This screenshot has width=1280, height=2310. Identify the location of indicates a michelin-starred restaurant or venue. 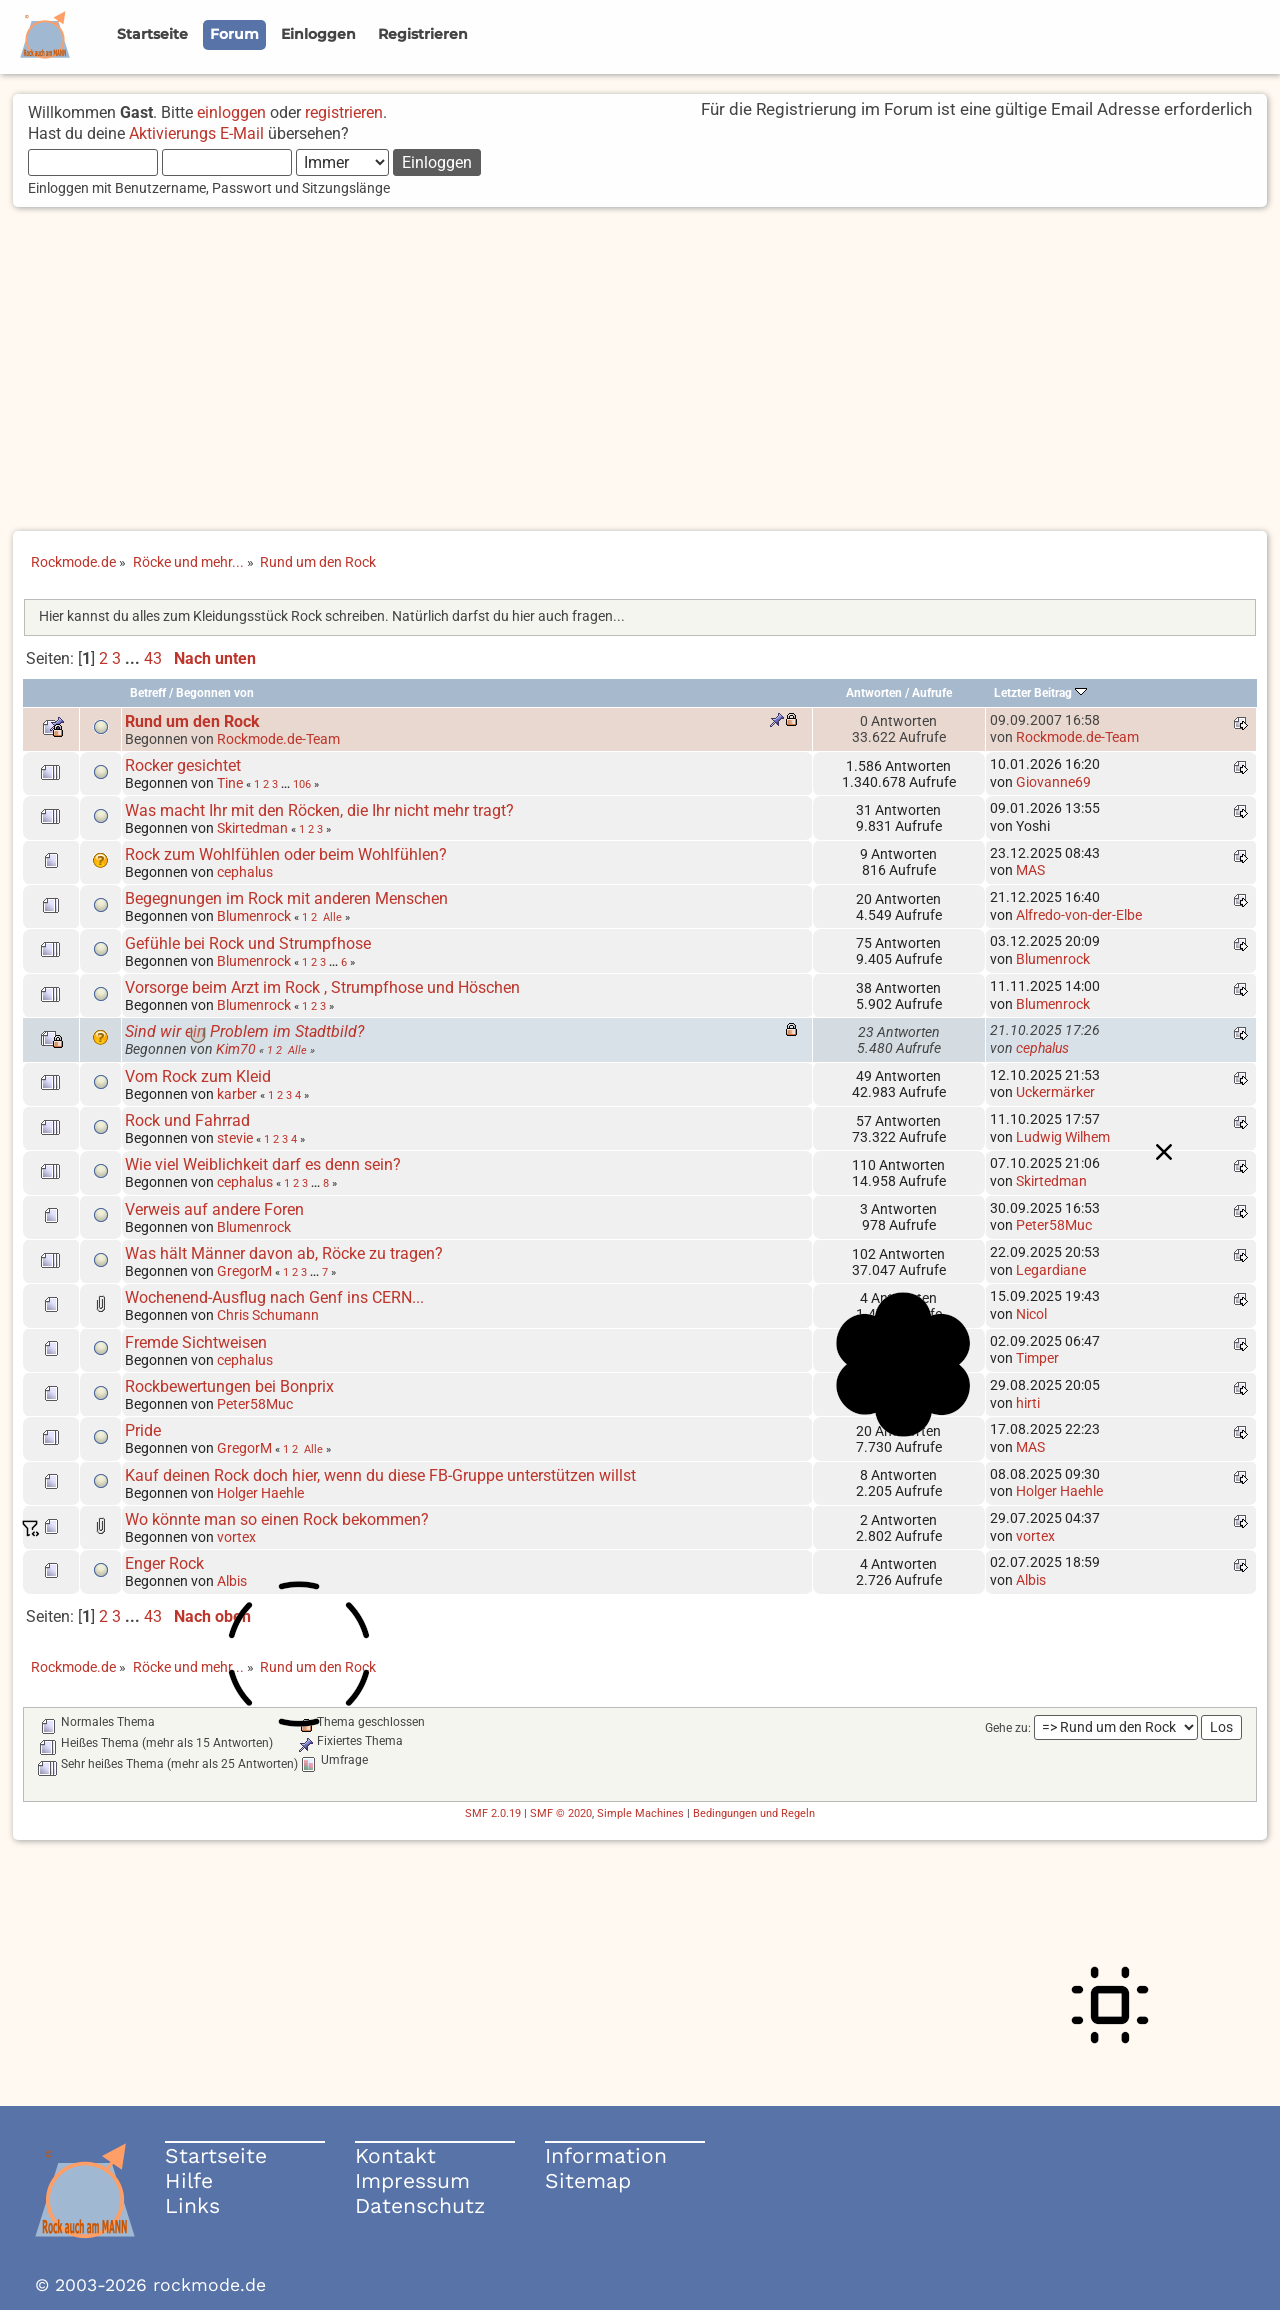
(904, 1364).